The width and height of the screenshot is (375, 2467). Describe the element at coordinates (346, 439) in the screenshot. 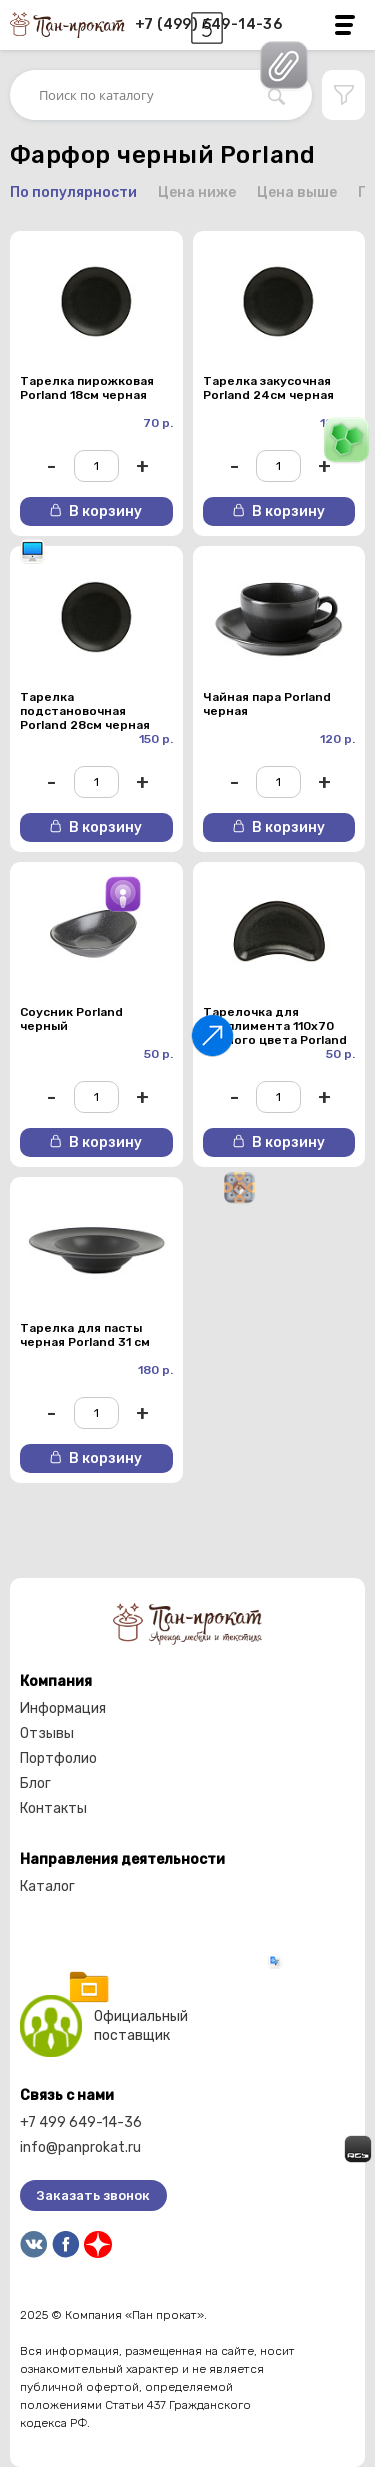

I see `open ghex hex editor application` at that location.